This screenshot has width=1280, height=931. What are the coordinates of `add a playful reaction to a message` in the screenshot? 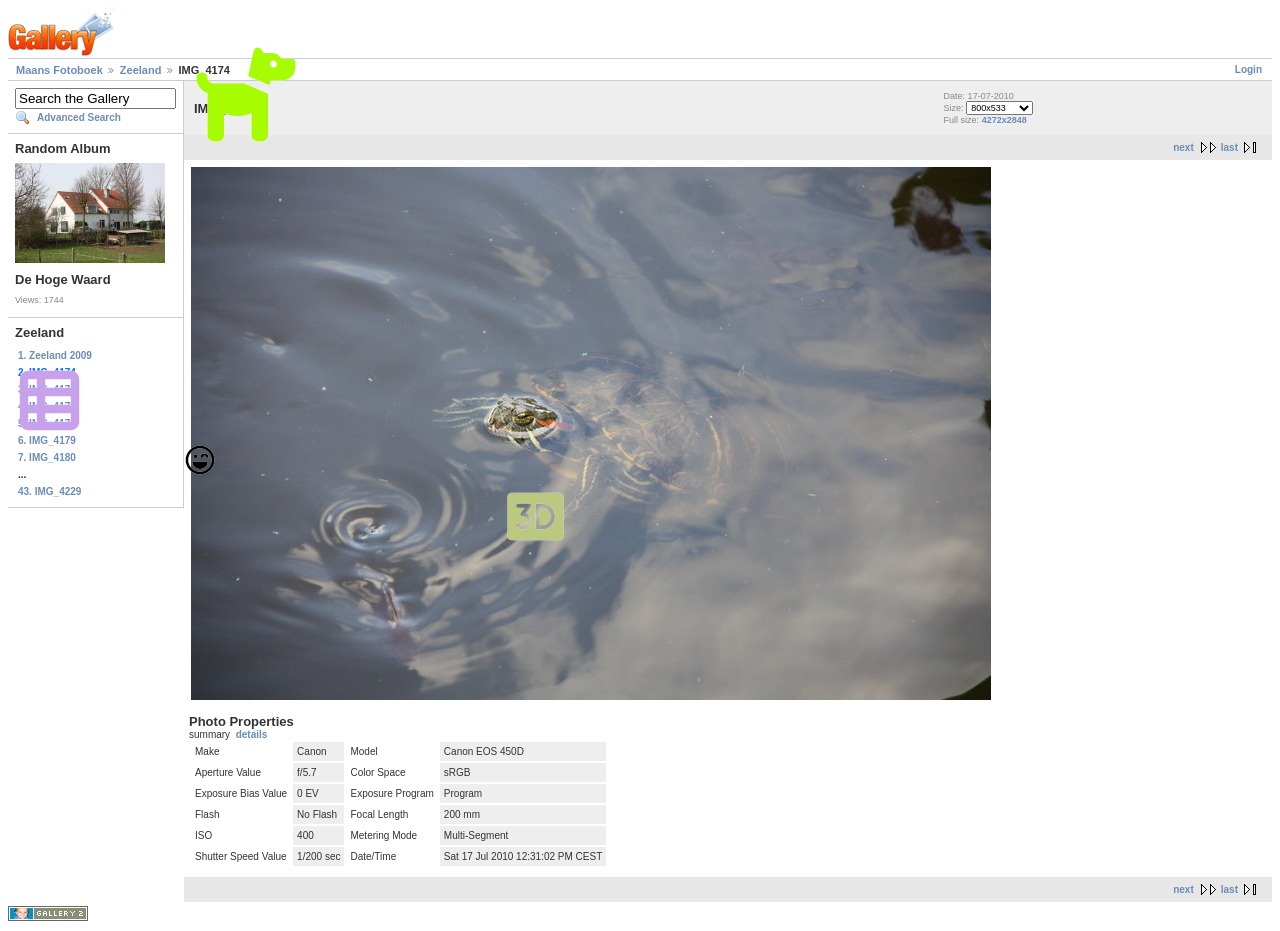 It's located at (200, 460).